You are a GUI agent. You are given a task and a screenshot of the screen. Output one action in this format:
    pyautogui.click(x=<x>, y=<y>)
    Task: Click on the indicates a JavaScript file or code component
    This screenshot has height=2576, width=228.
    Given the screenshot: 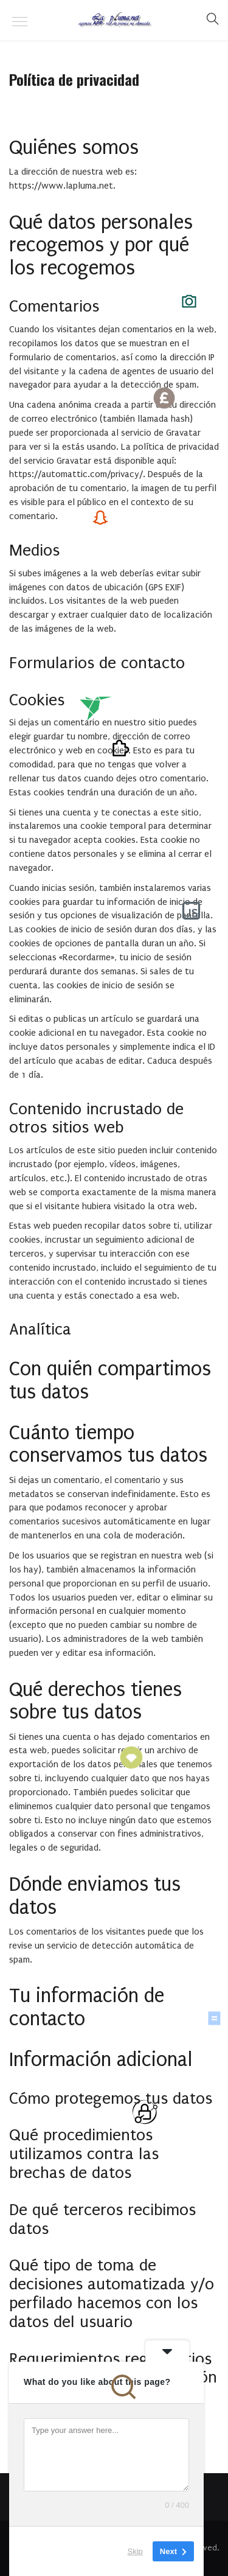 What is the action you would take?
    pyautogui.click(x=191, y=910)
    